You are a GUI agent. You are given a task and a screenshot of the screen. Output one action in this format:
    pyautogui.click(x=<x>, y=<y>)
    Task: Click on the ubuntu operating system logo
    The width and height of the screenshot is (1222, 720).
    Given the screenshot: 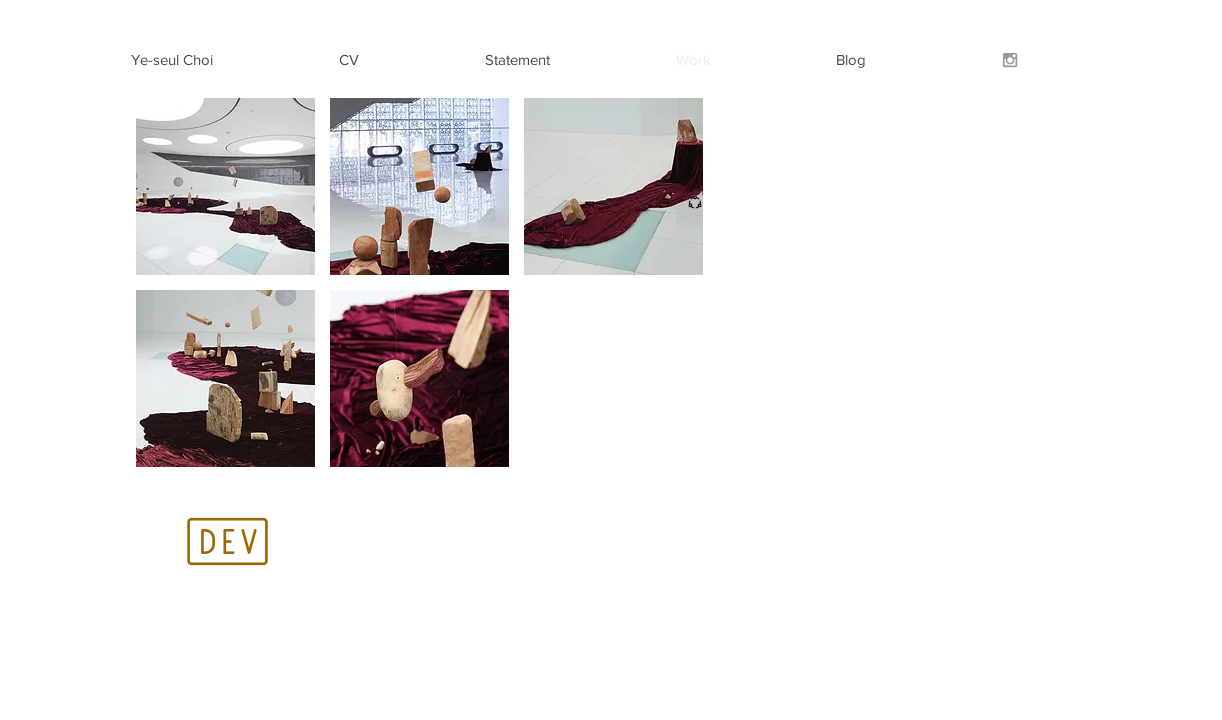 What is the action you would take?
    pyautogui.click(x=695, y=202)
    